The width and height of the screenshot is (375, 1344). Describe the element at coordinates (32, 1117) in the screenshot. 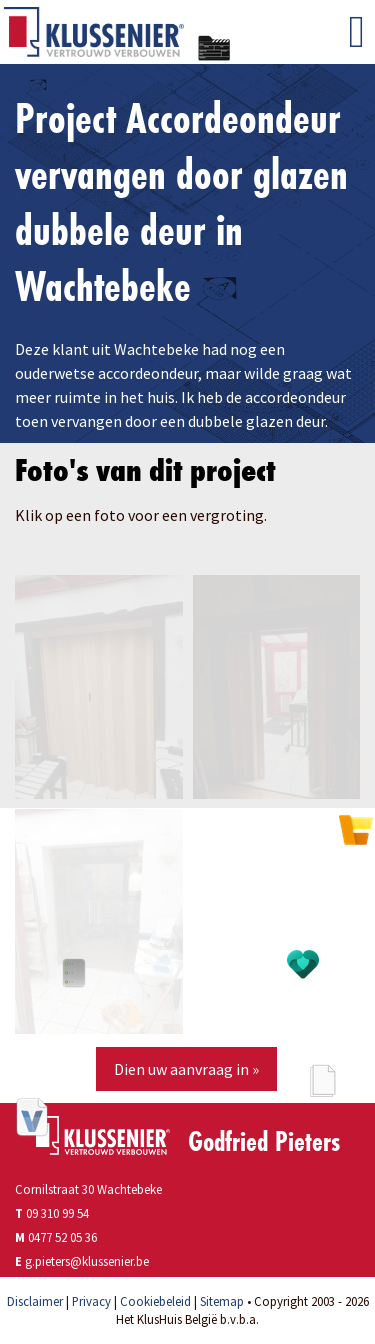

I see `a v programming language source file` at that location.